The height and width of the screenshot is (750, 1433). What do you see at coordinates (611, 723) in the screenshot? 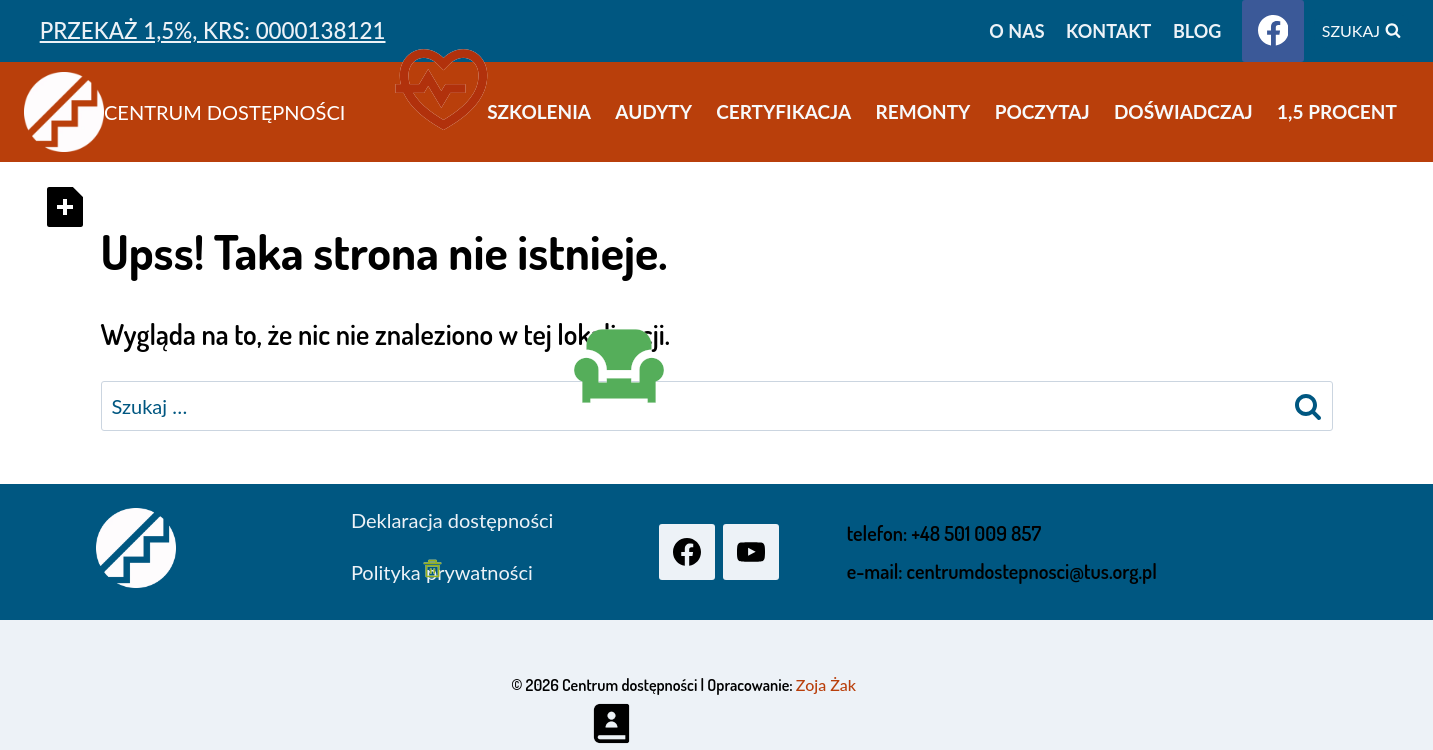
I see `open contacts or address book` at bounding box center [611, 723].